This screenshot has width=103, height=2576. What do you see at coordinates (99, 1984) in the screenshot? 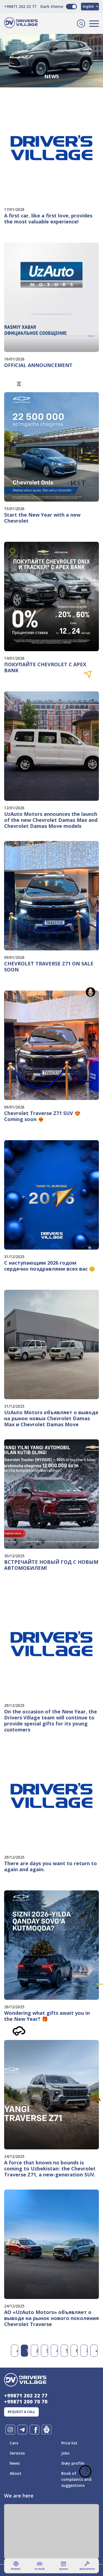
I see `toll group logistics company logo` at bounding box center [99, 1984].